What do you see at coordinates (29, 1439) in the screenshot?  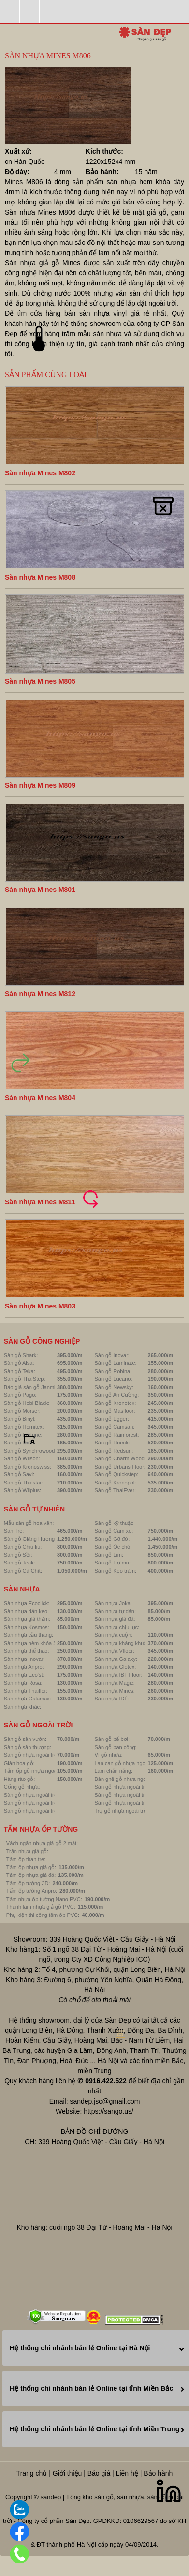 I see `access user files or personal folder` at bounding box center [29, 1439].